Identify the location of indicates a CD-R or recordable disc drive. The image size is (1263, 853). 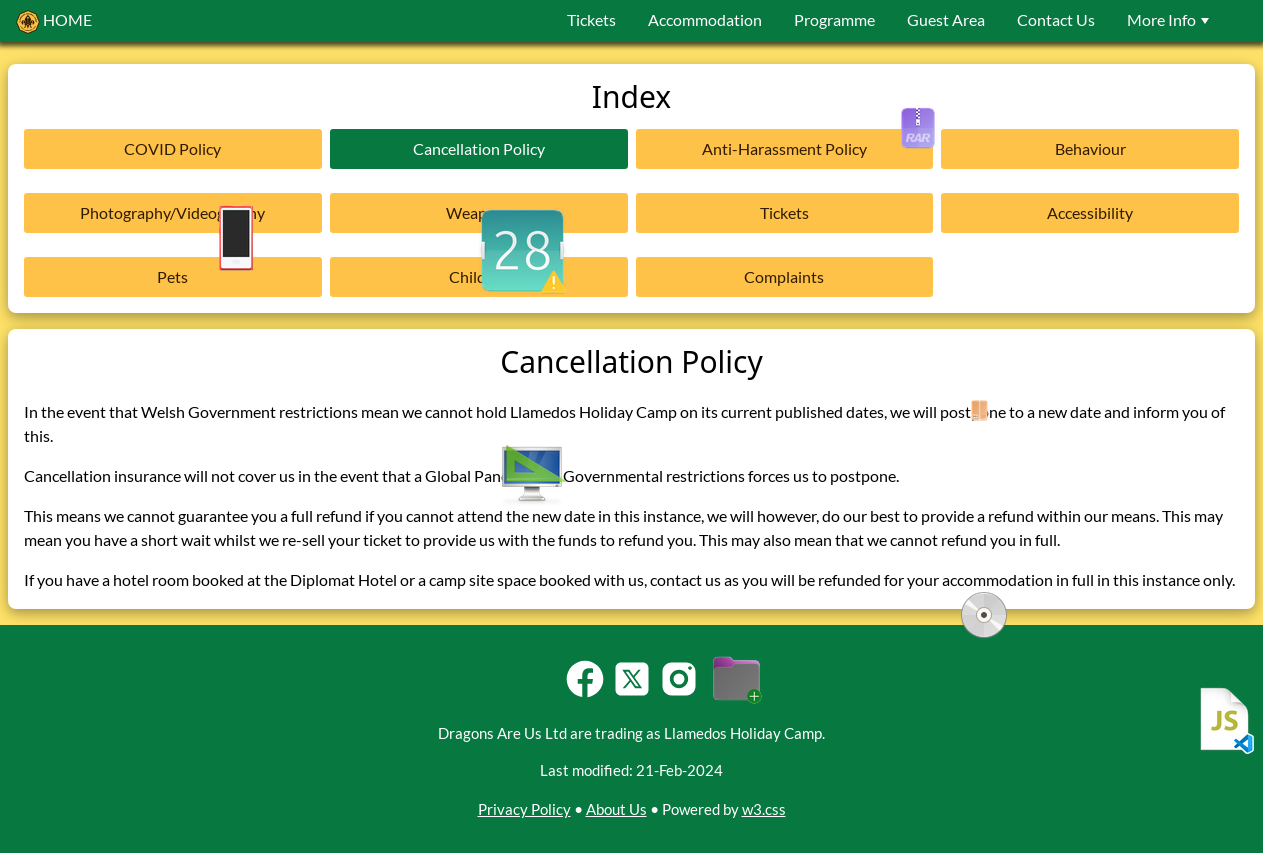
(984, 615).